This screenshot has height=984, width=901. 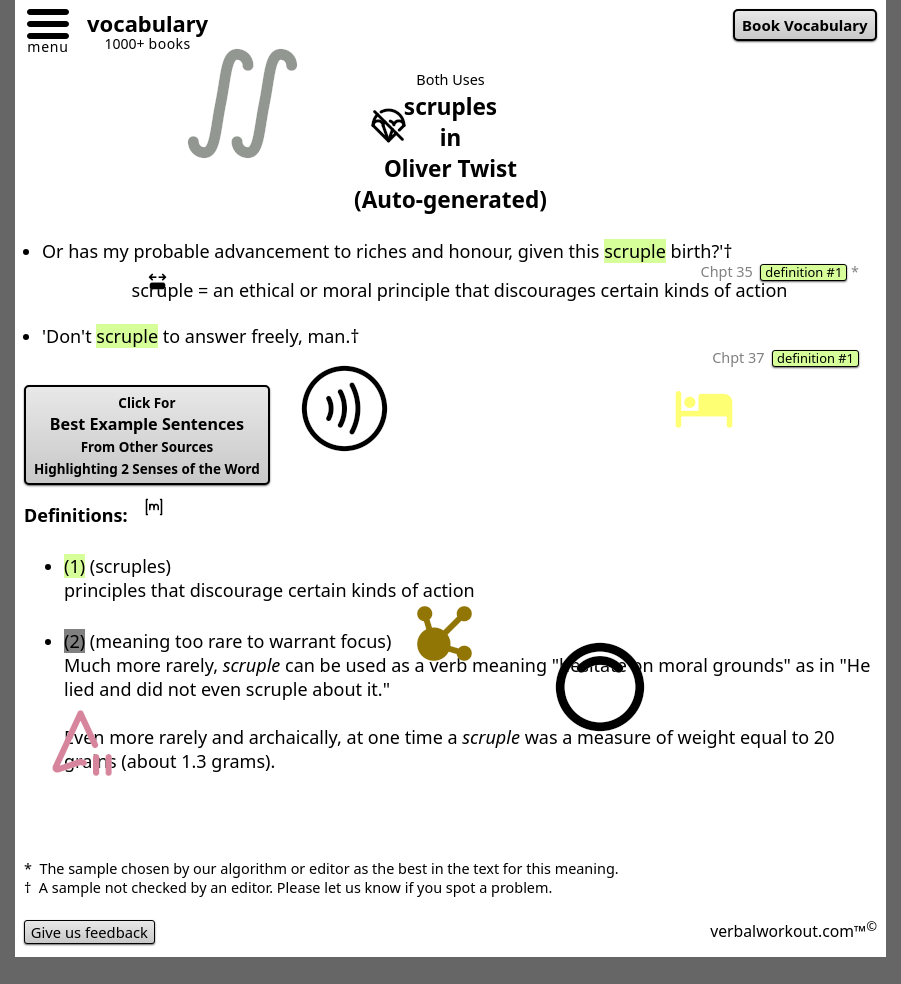 I want to click on access integral calculus tools, so click(x=242, y=103).